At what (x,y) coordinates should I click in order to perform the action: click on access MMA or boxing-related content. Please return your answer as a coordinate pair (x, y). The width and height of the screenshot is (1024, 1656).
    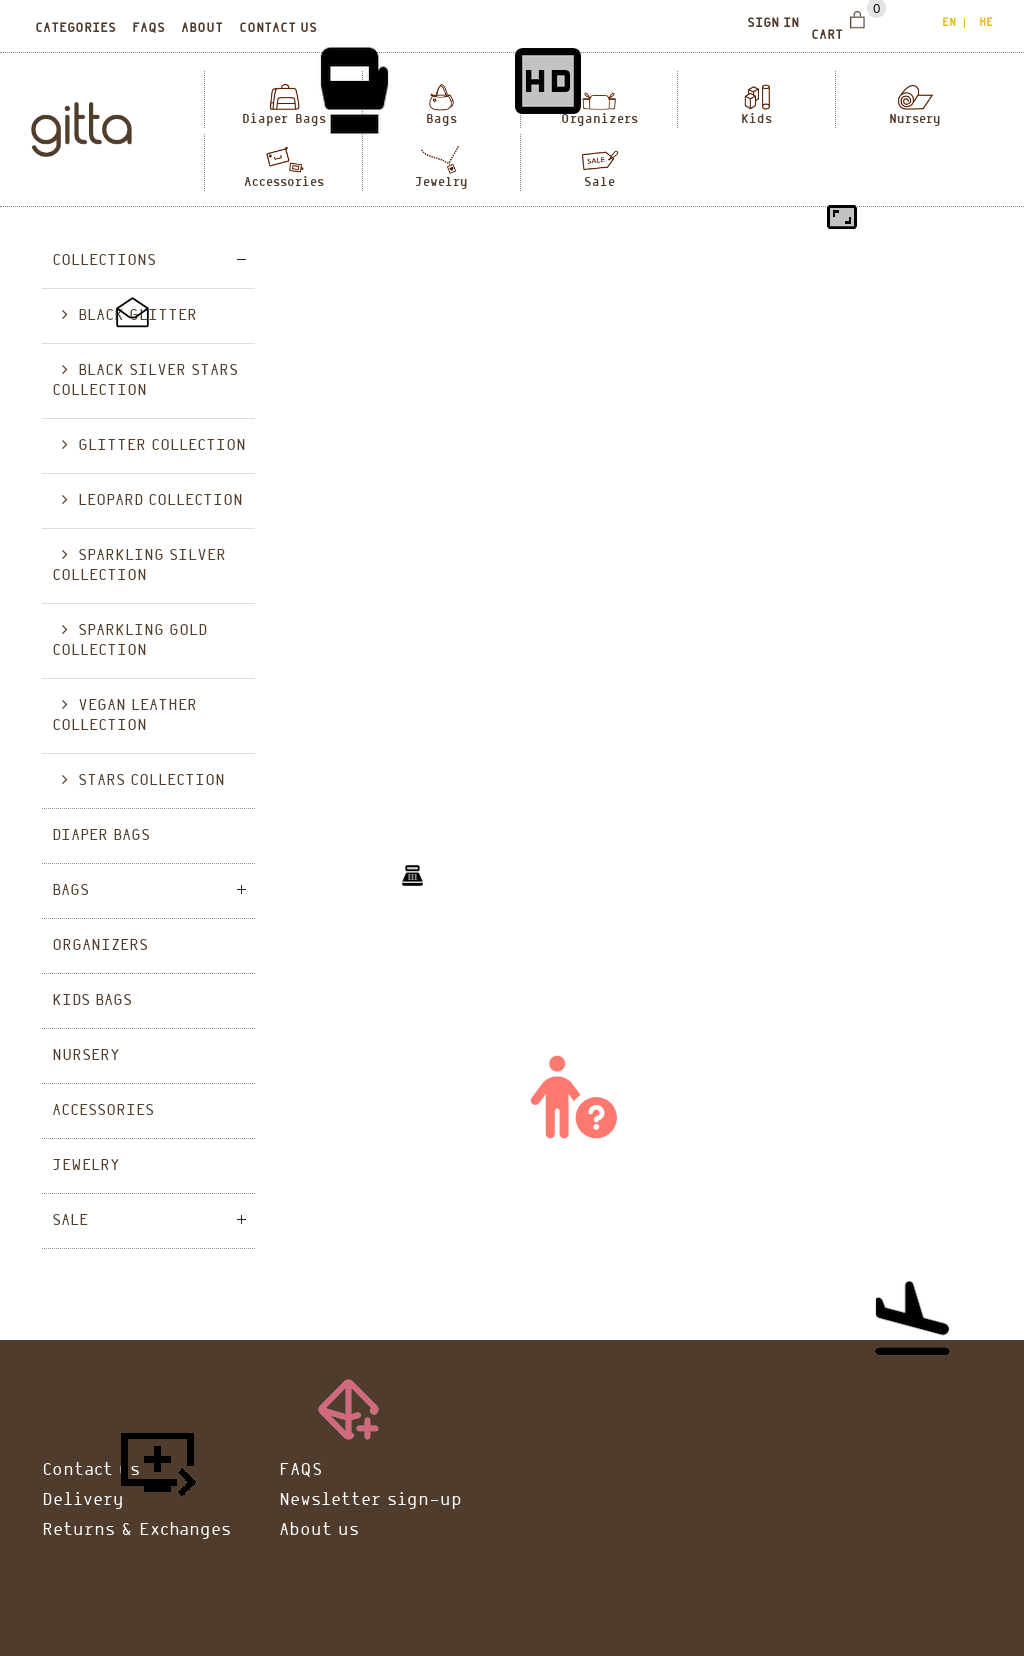
    Looking at the image, I should click on (354, 90).